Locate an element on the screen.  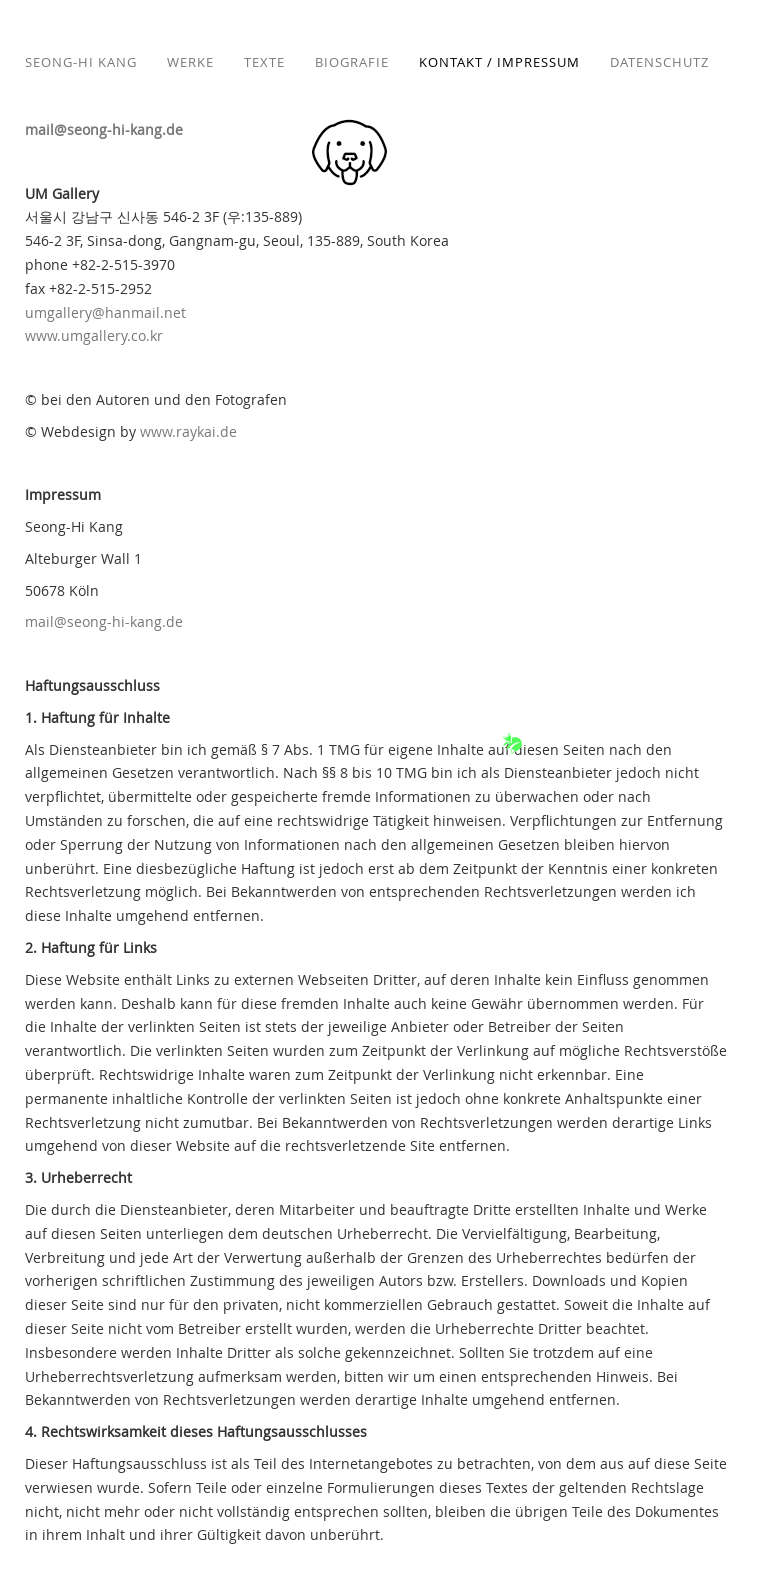
open the Kitsu anime tracking app is located at coordinates (512, 743).